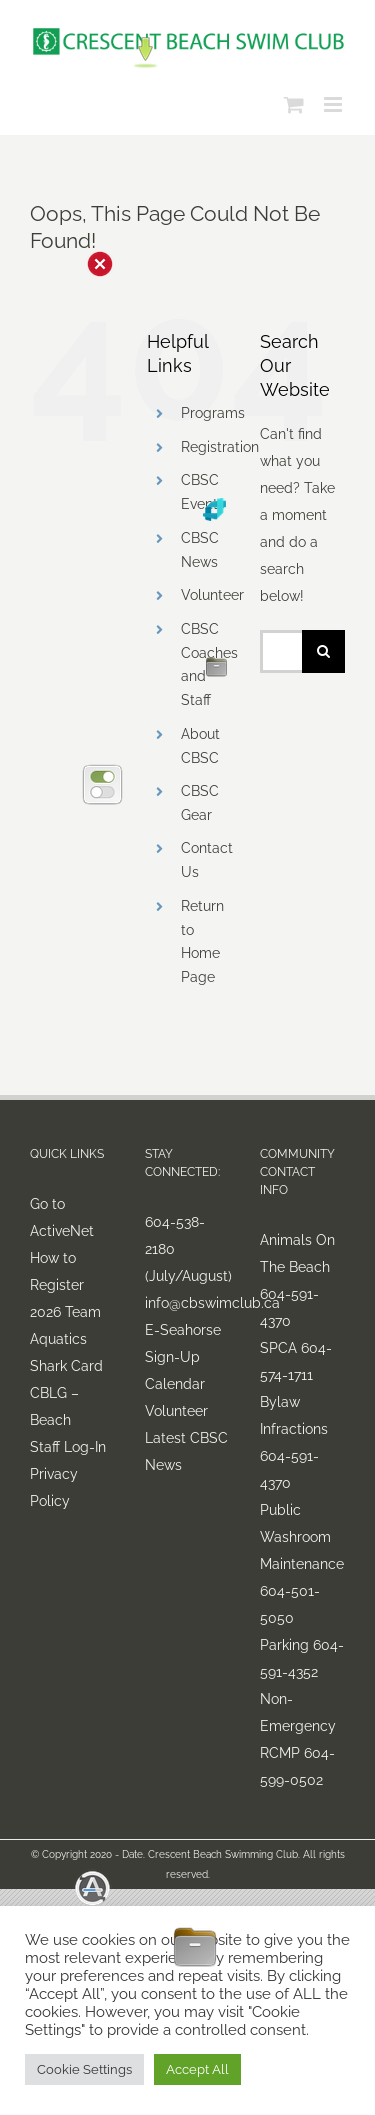  What do you see at coordinates (214, 509) in the screenshot?
I see `open visualblend application` at bounding box center [214, 509].